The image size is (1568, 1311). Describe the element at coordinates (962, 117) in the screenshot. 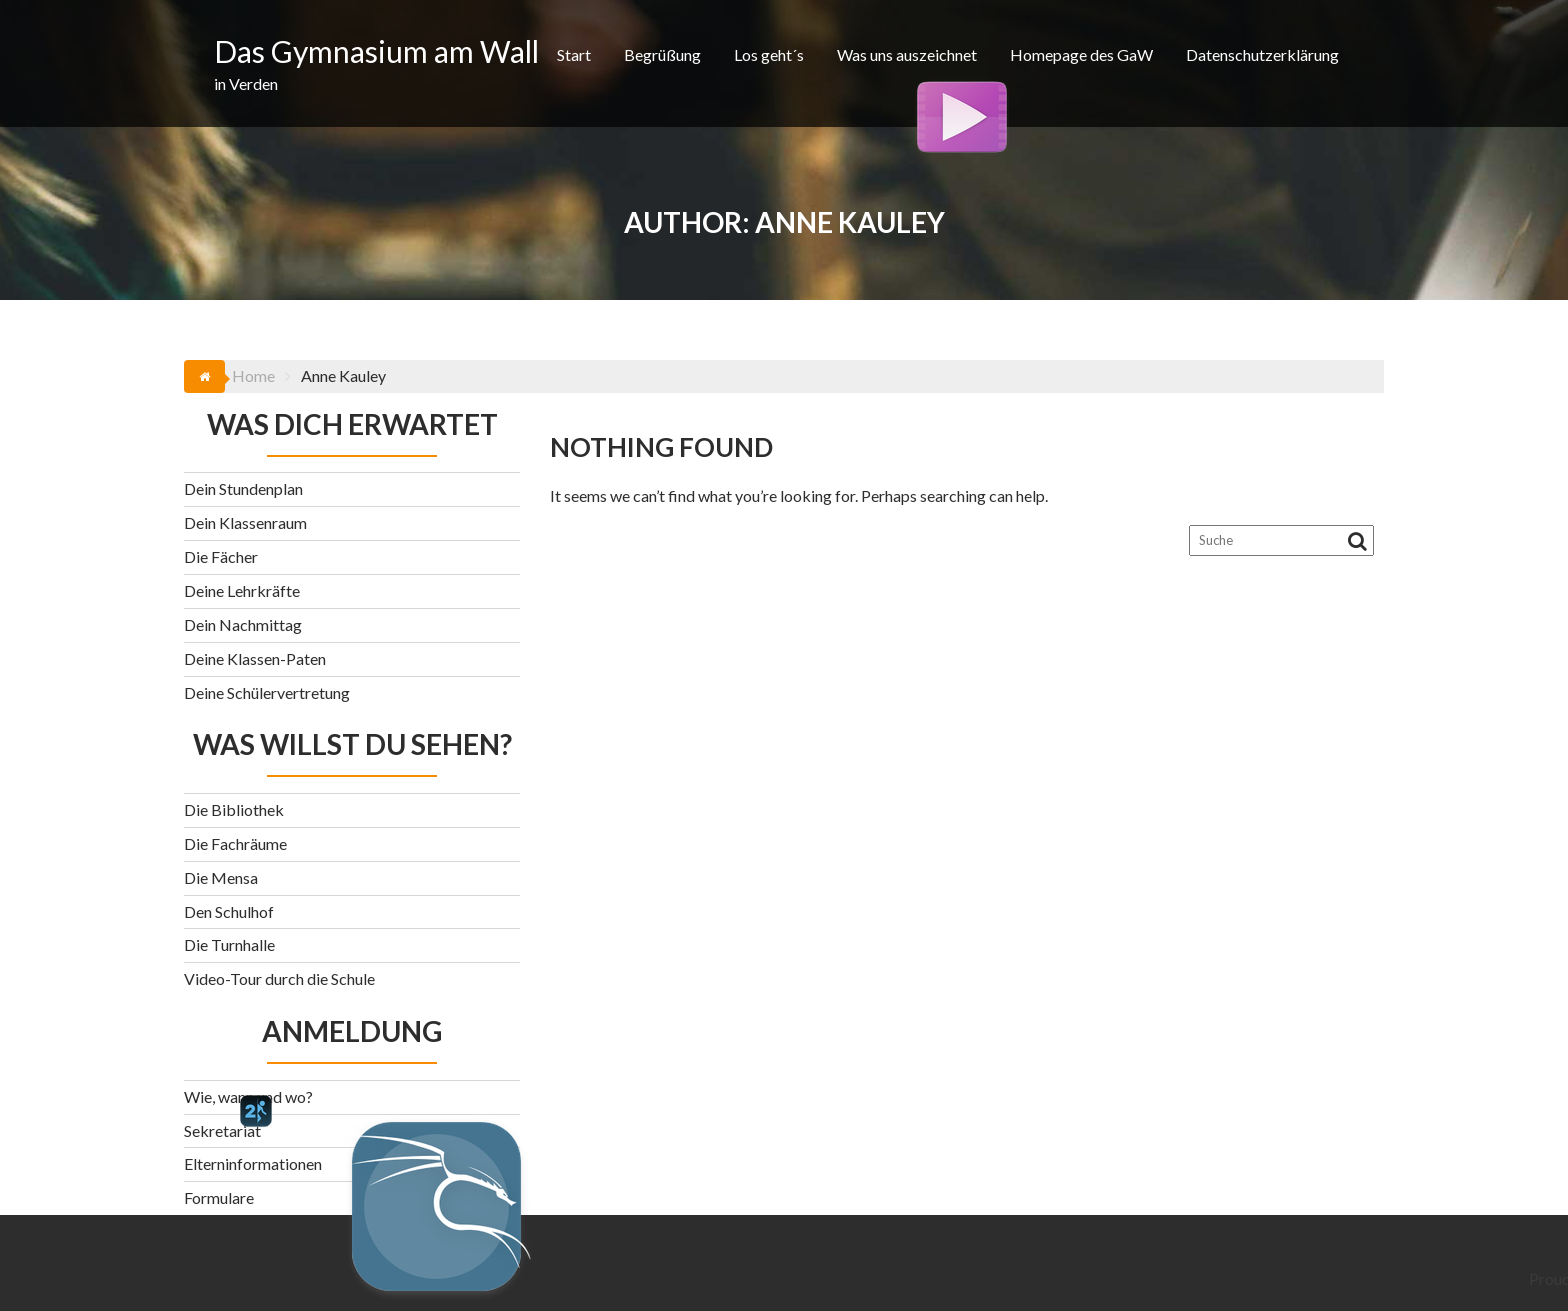

I see `open media player application` at that location.